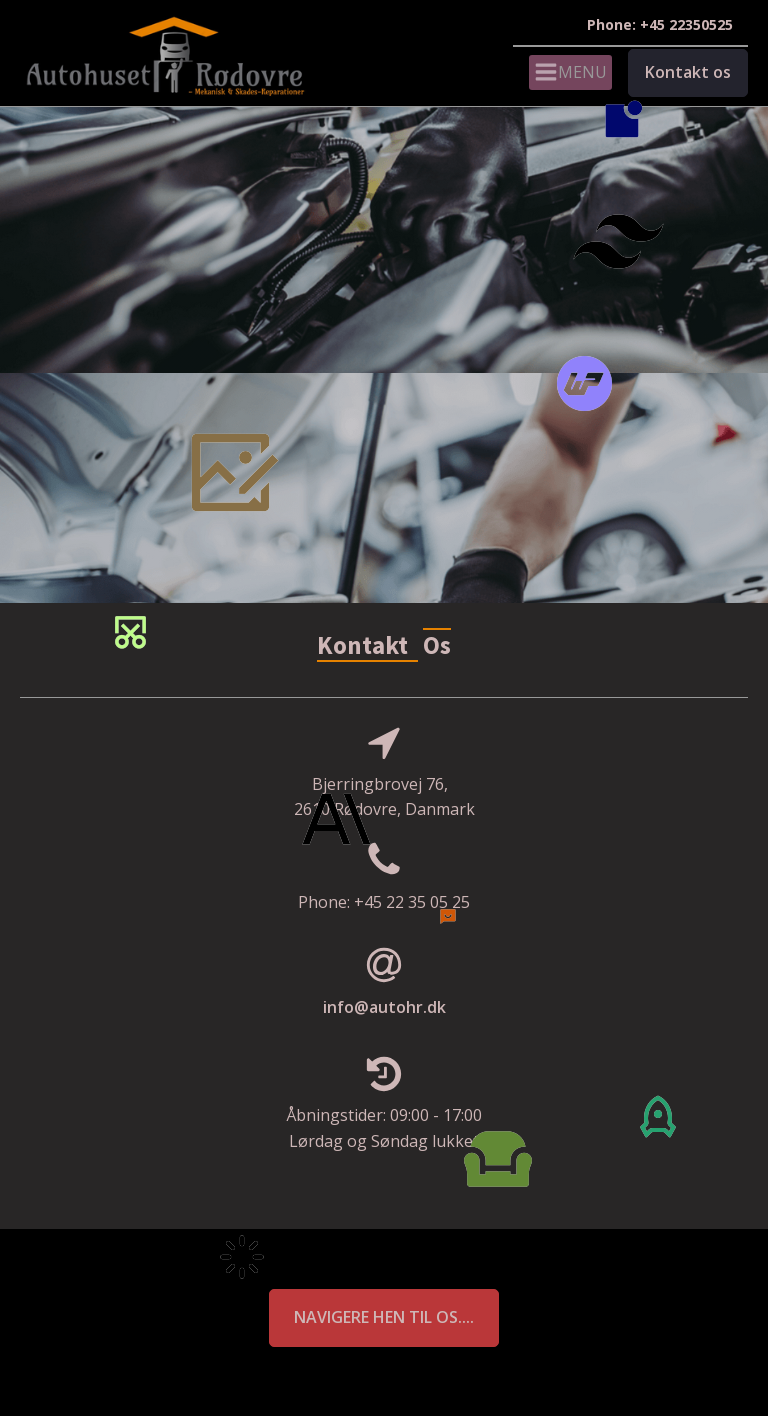  I want to click on wpressr logo, so click(584, 383).